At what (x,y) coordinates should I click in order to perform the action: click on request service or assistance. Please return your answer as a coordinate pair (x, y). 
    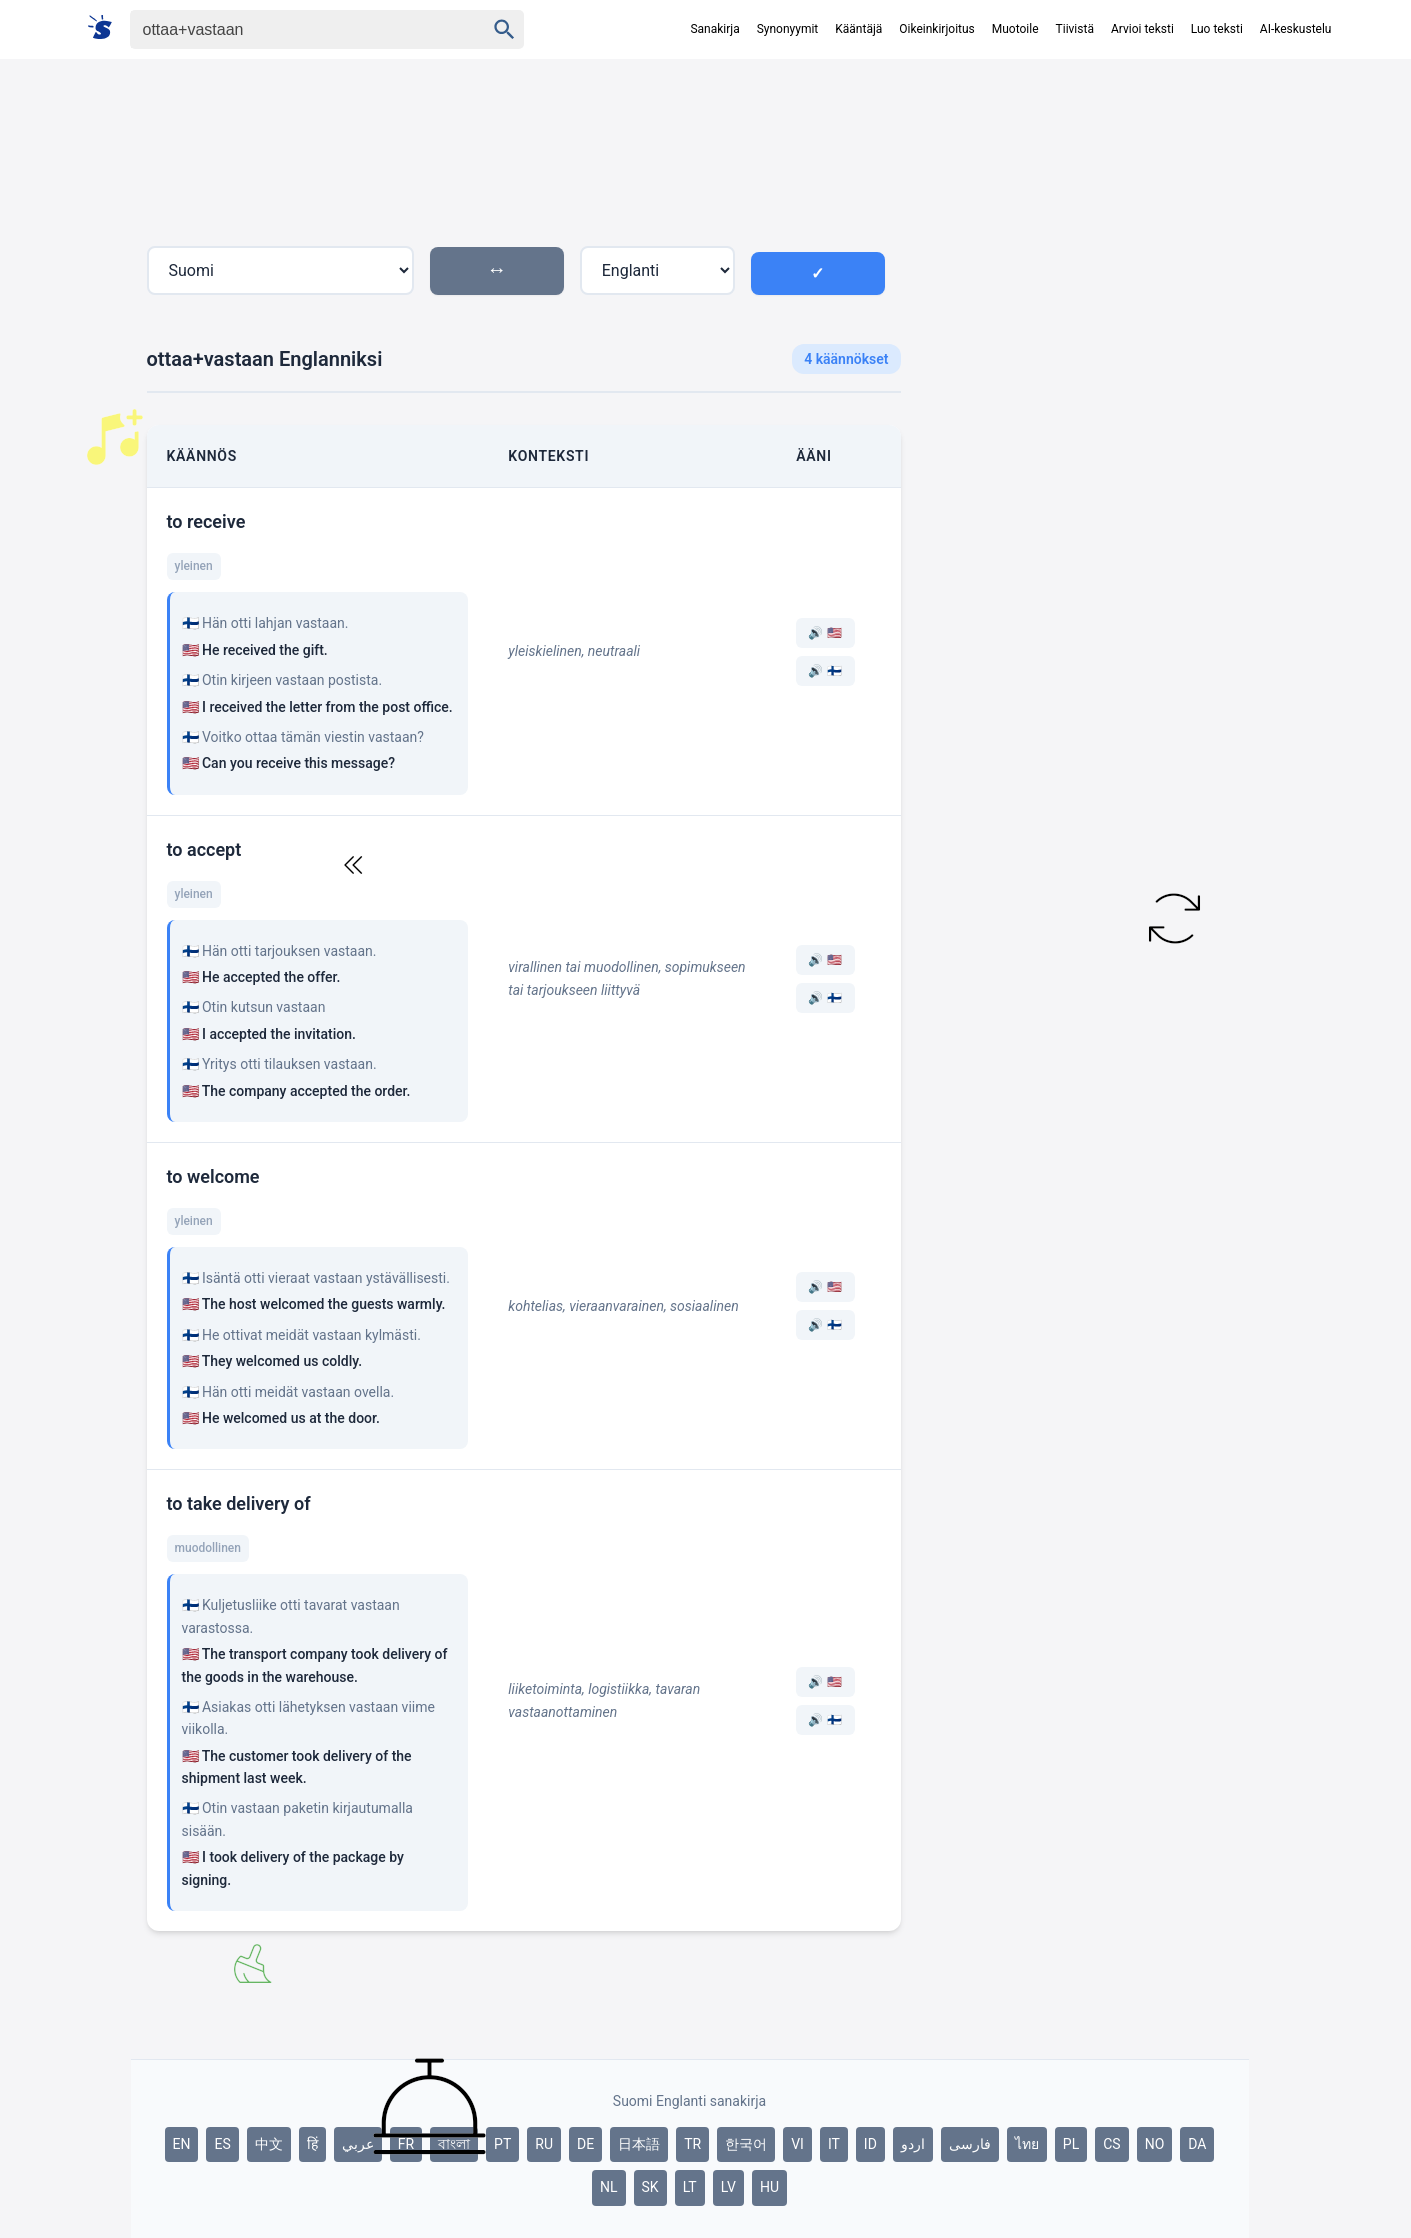
    Looking at the image, I should click on (429, 2110).